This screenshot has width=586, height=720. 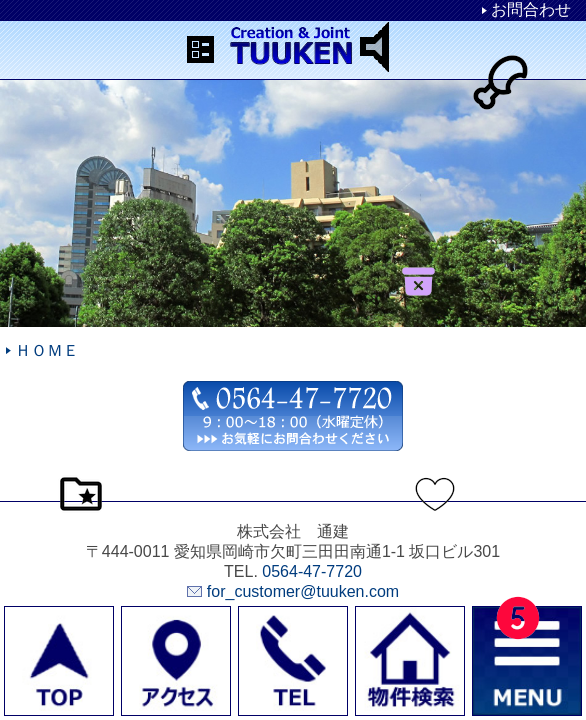 I want to click on view ballot or voting options, so click(x=200, y=49).